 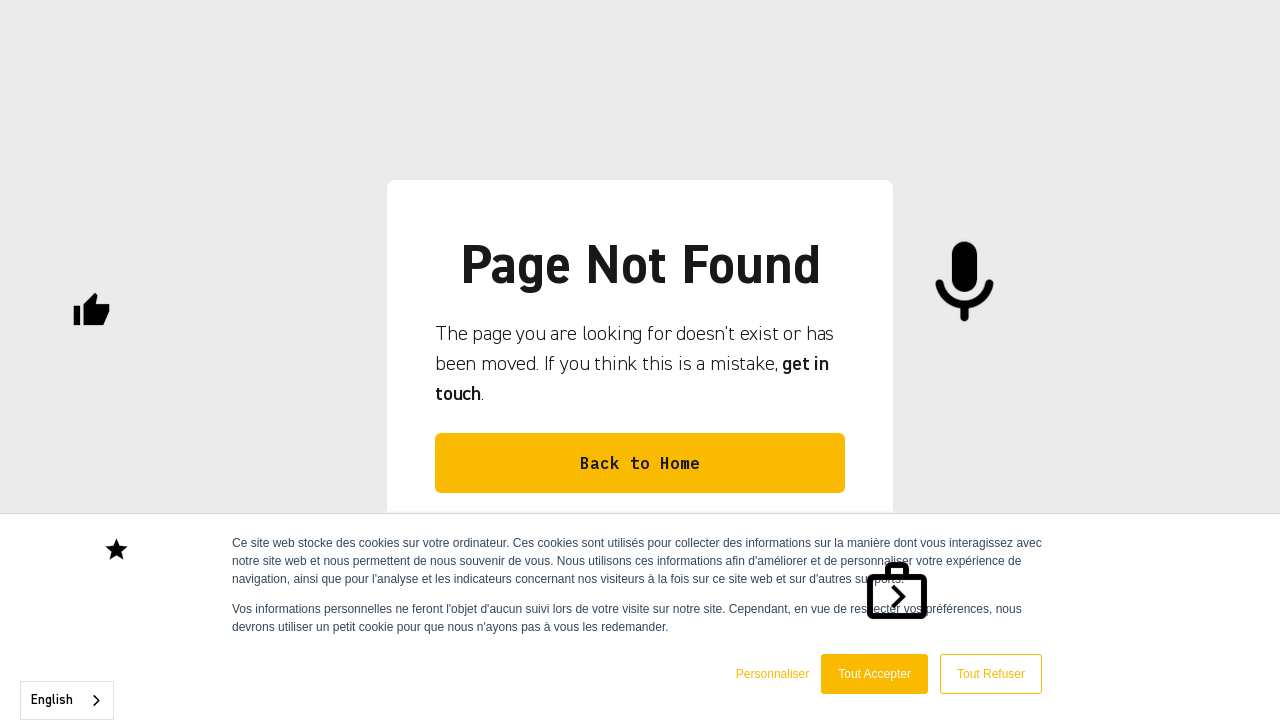 What do you see at coordinates (91, 310) in the screenshot?
I see `like or upvote content` at bounding box center [91, 310].